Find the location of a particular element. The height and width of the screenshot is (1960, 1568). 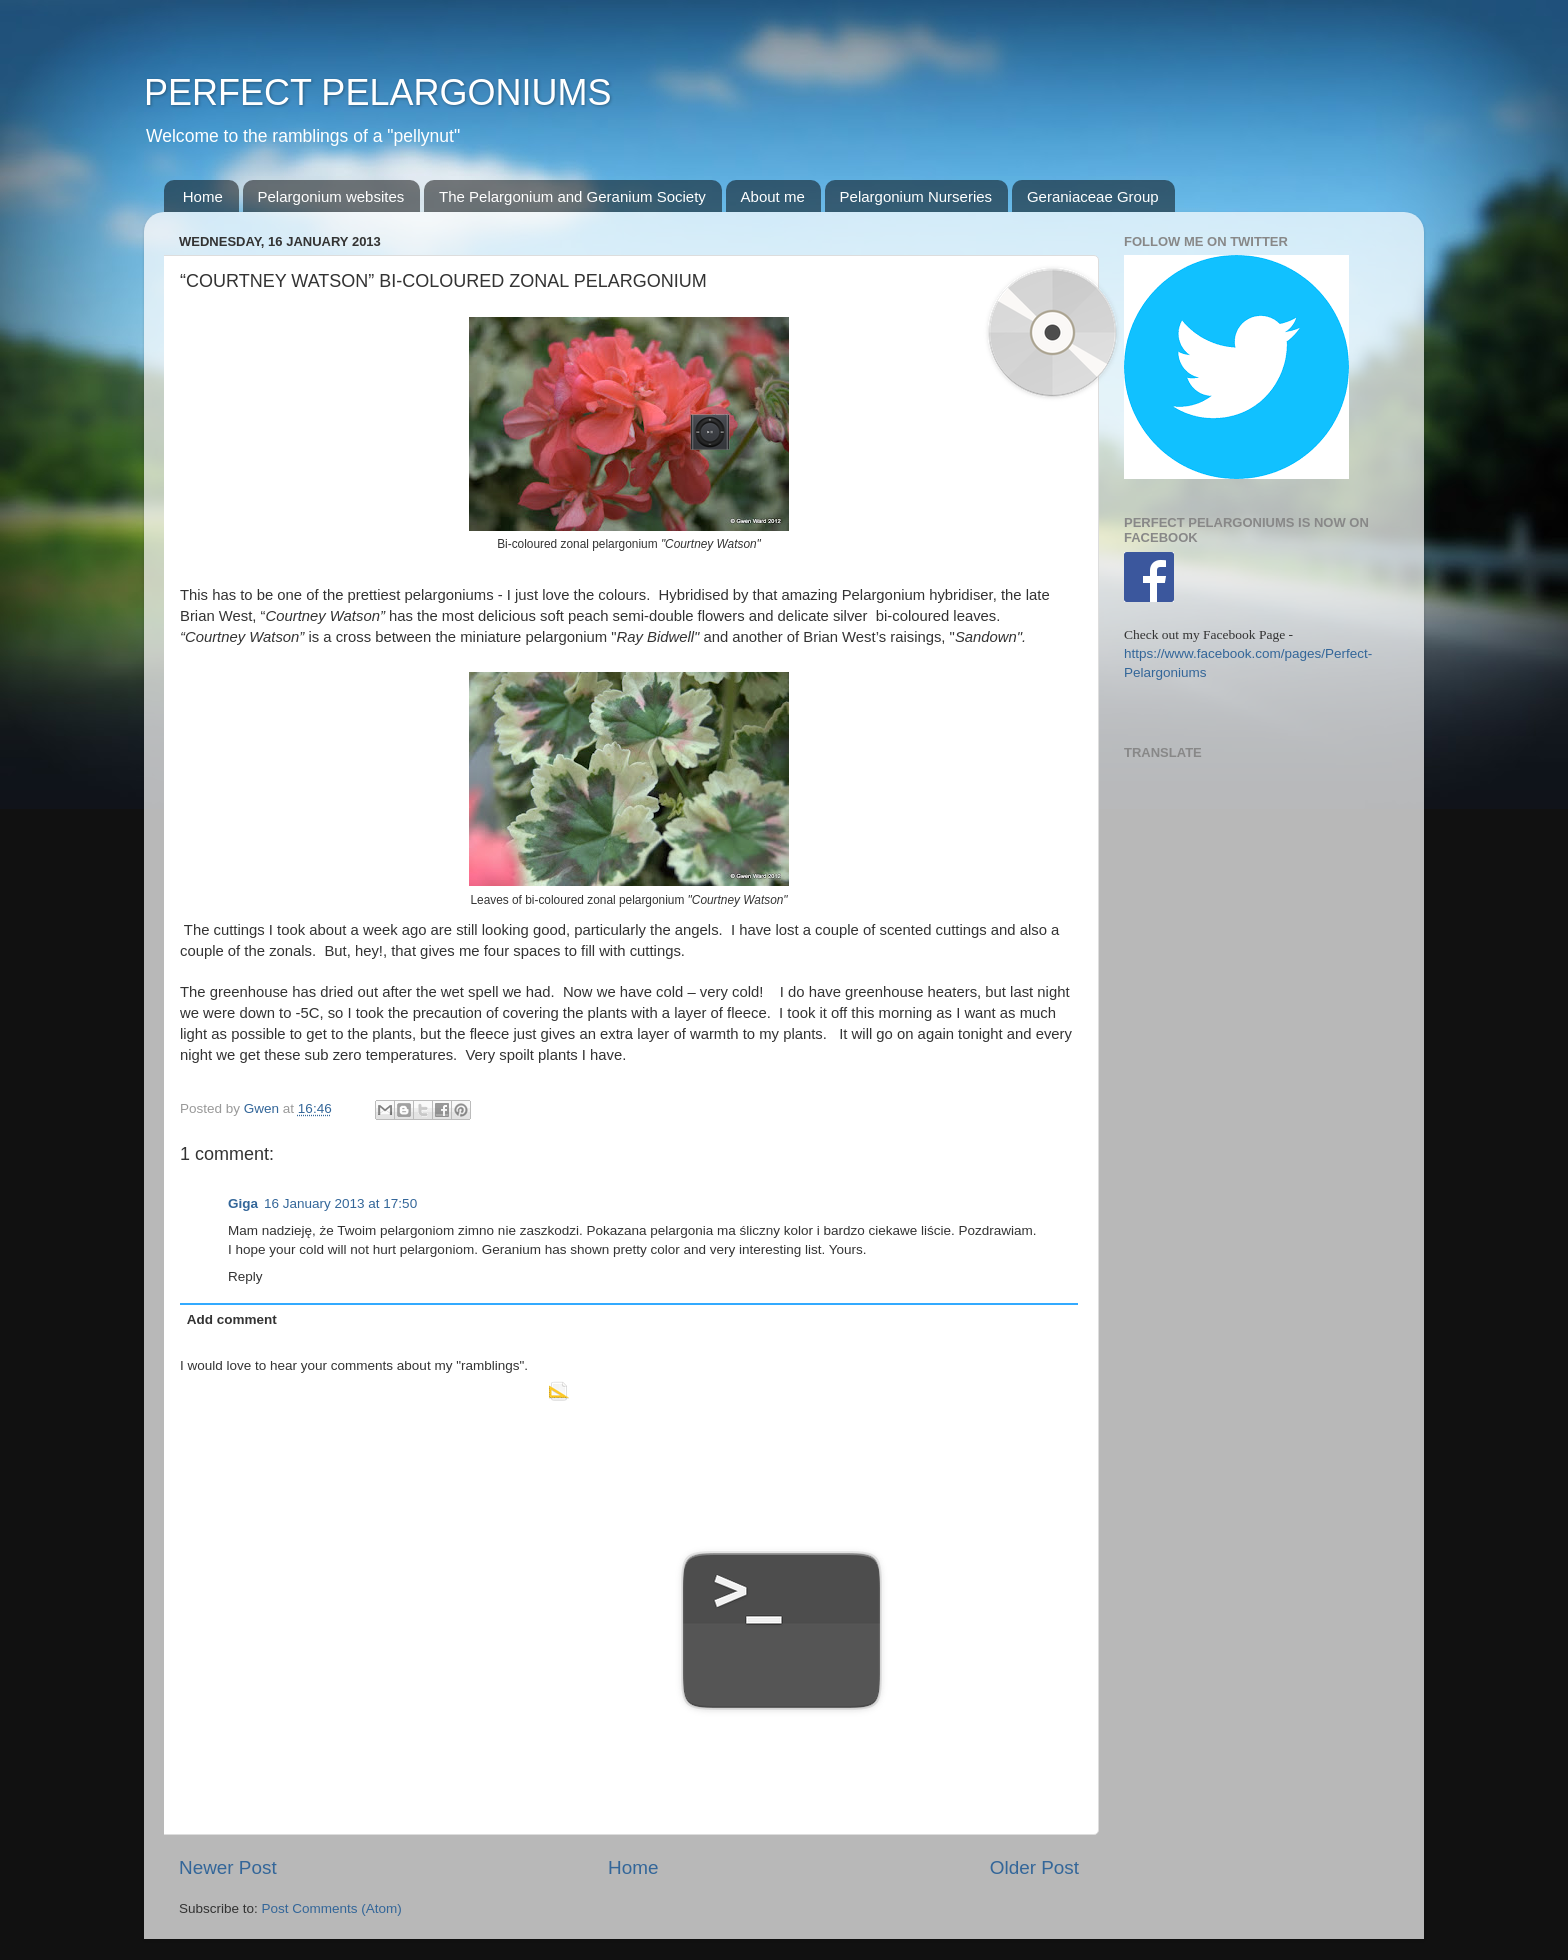

configure page layout and formatting options is located at coordinates (559, 1391).